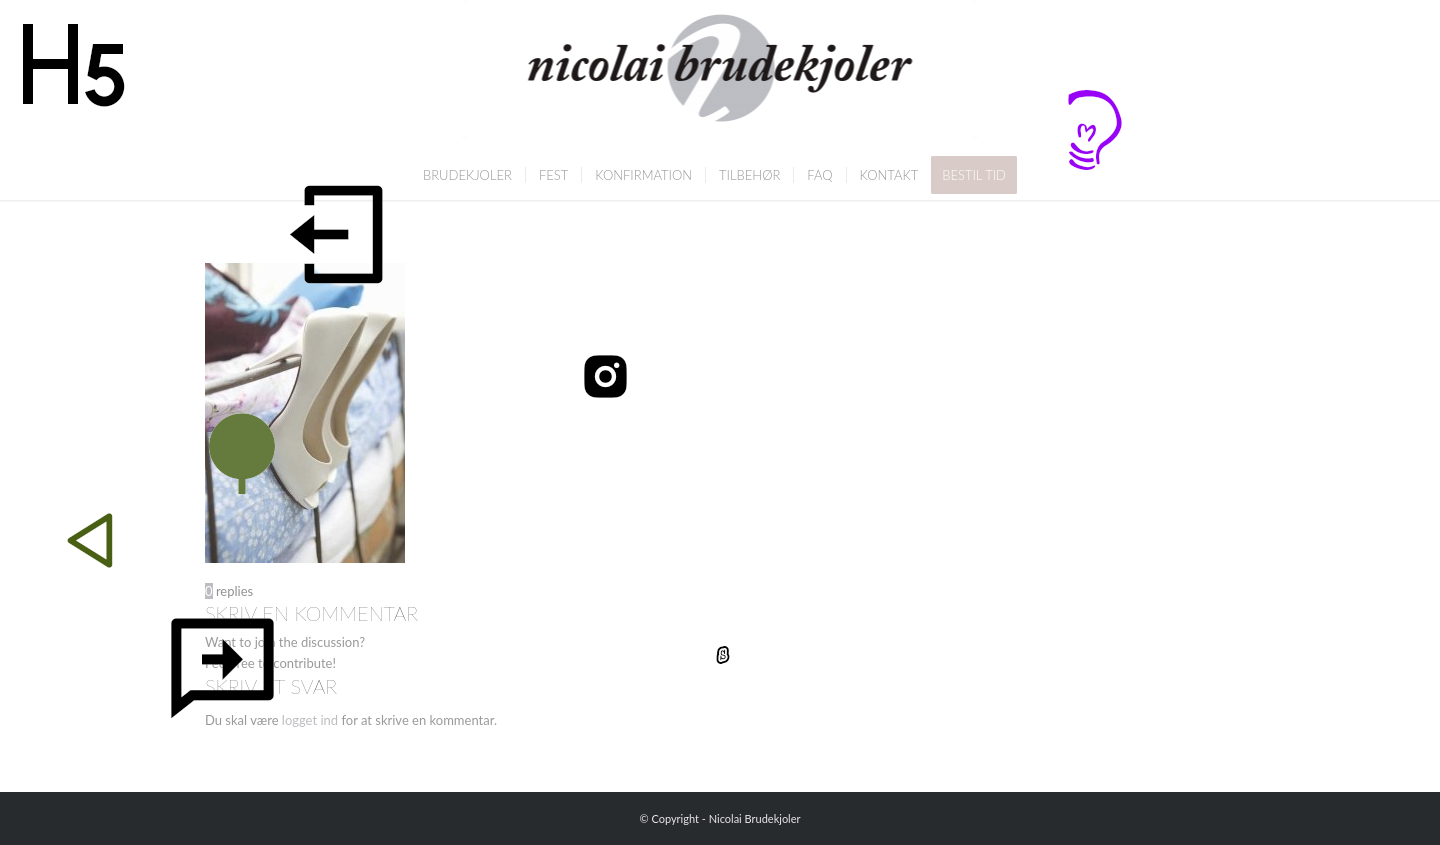 This screenshot has height=845, width=1440. What do you see at coordinates (343, 234) in the screenshot?
I see `log out of your account` at bounding box center [343, 234].